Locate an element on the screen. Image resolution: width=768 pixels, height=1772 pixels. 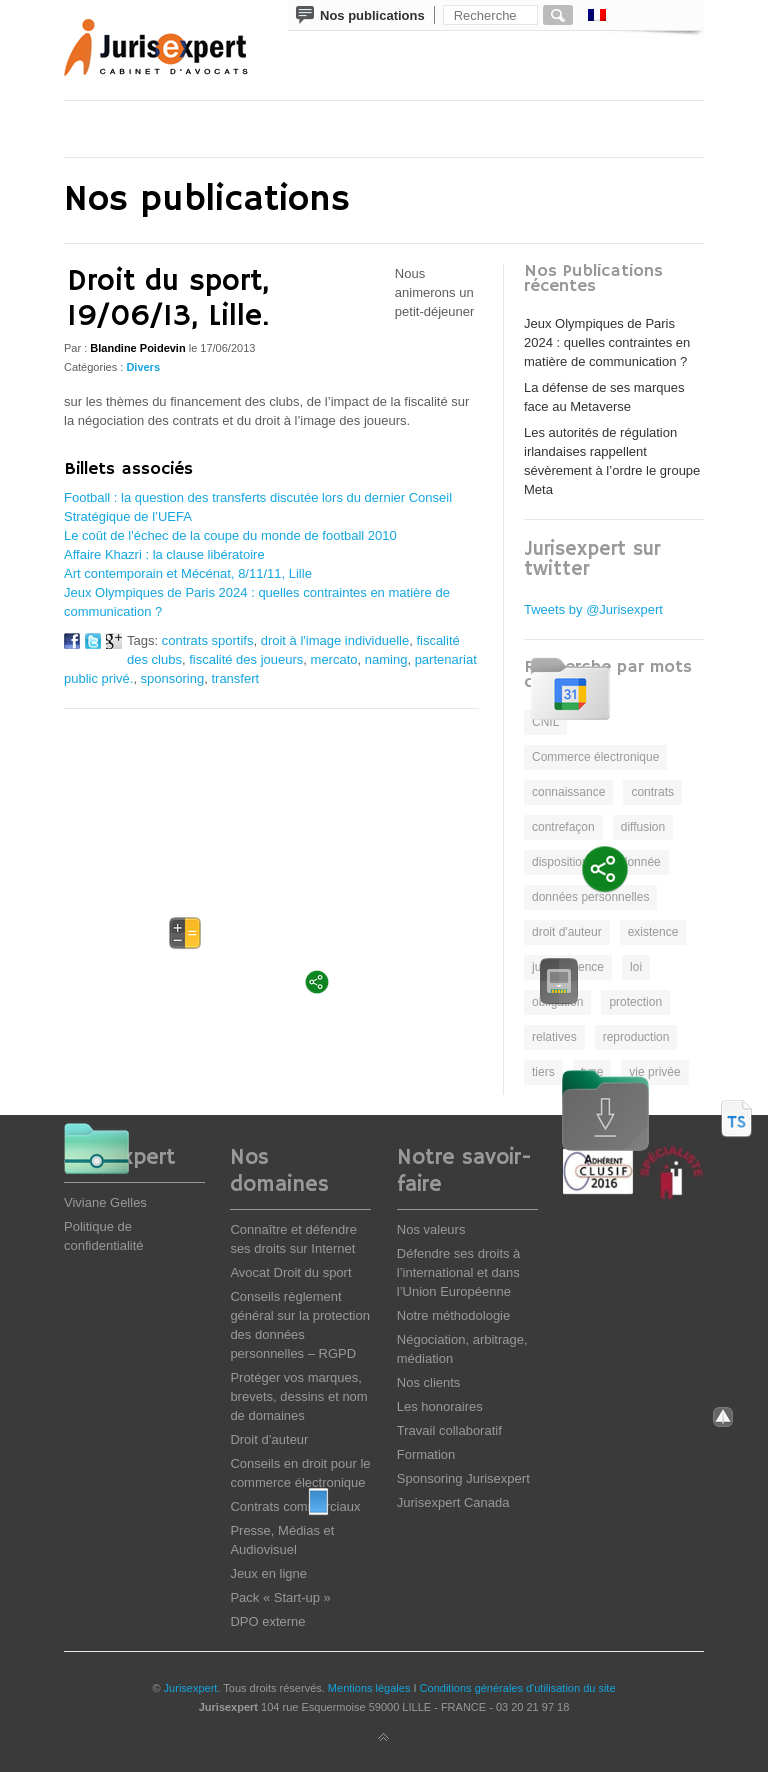
open your downloads folder is located at coordinates (605, 1110).